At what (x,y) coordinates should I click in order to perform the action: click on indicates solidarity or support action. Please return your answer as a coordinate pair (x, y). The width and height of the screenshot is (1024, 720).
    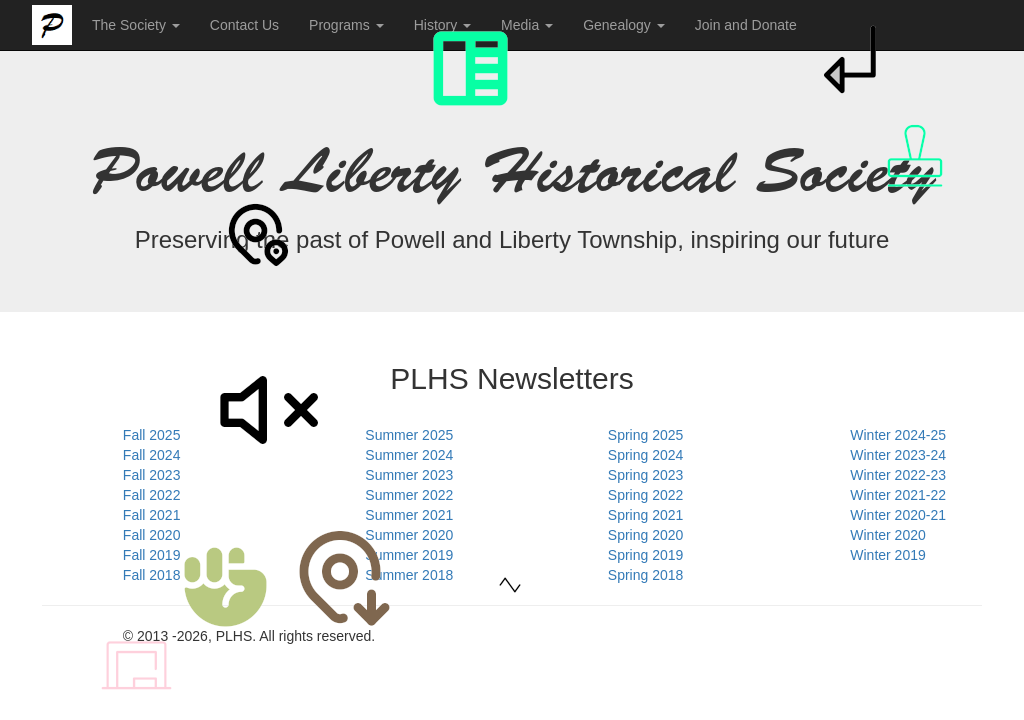
    Looking at the image, I should click on (225, 585).